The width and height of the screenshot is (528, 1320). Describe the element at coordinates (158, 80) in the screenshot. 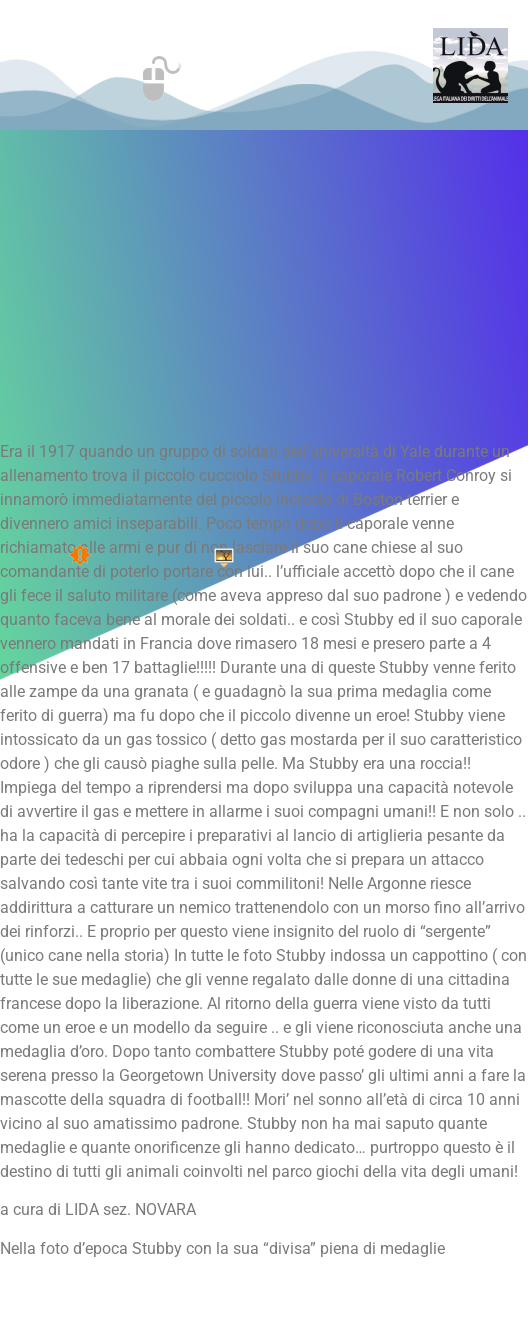

I see `mouse input device settings` at that location.